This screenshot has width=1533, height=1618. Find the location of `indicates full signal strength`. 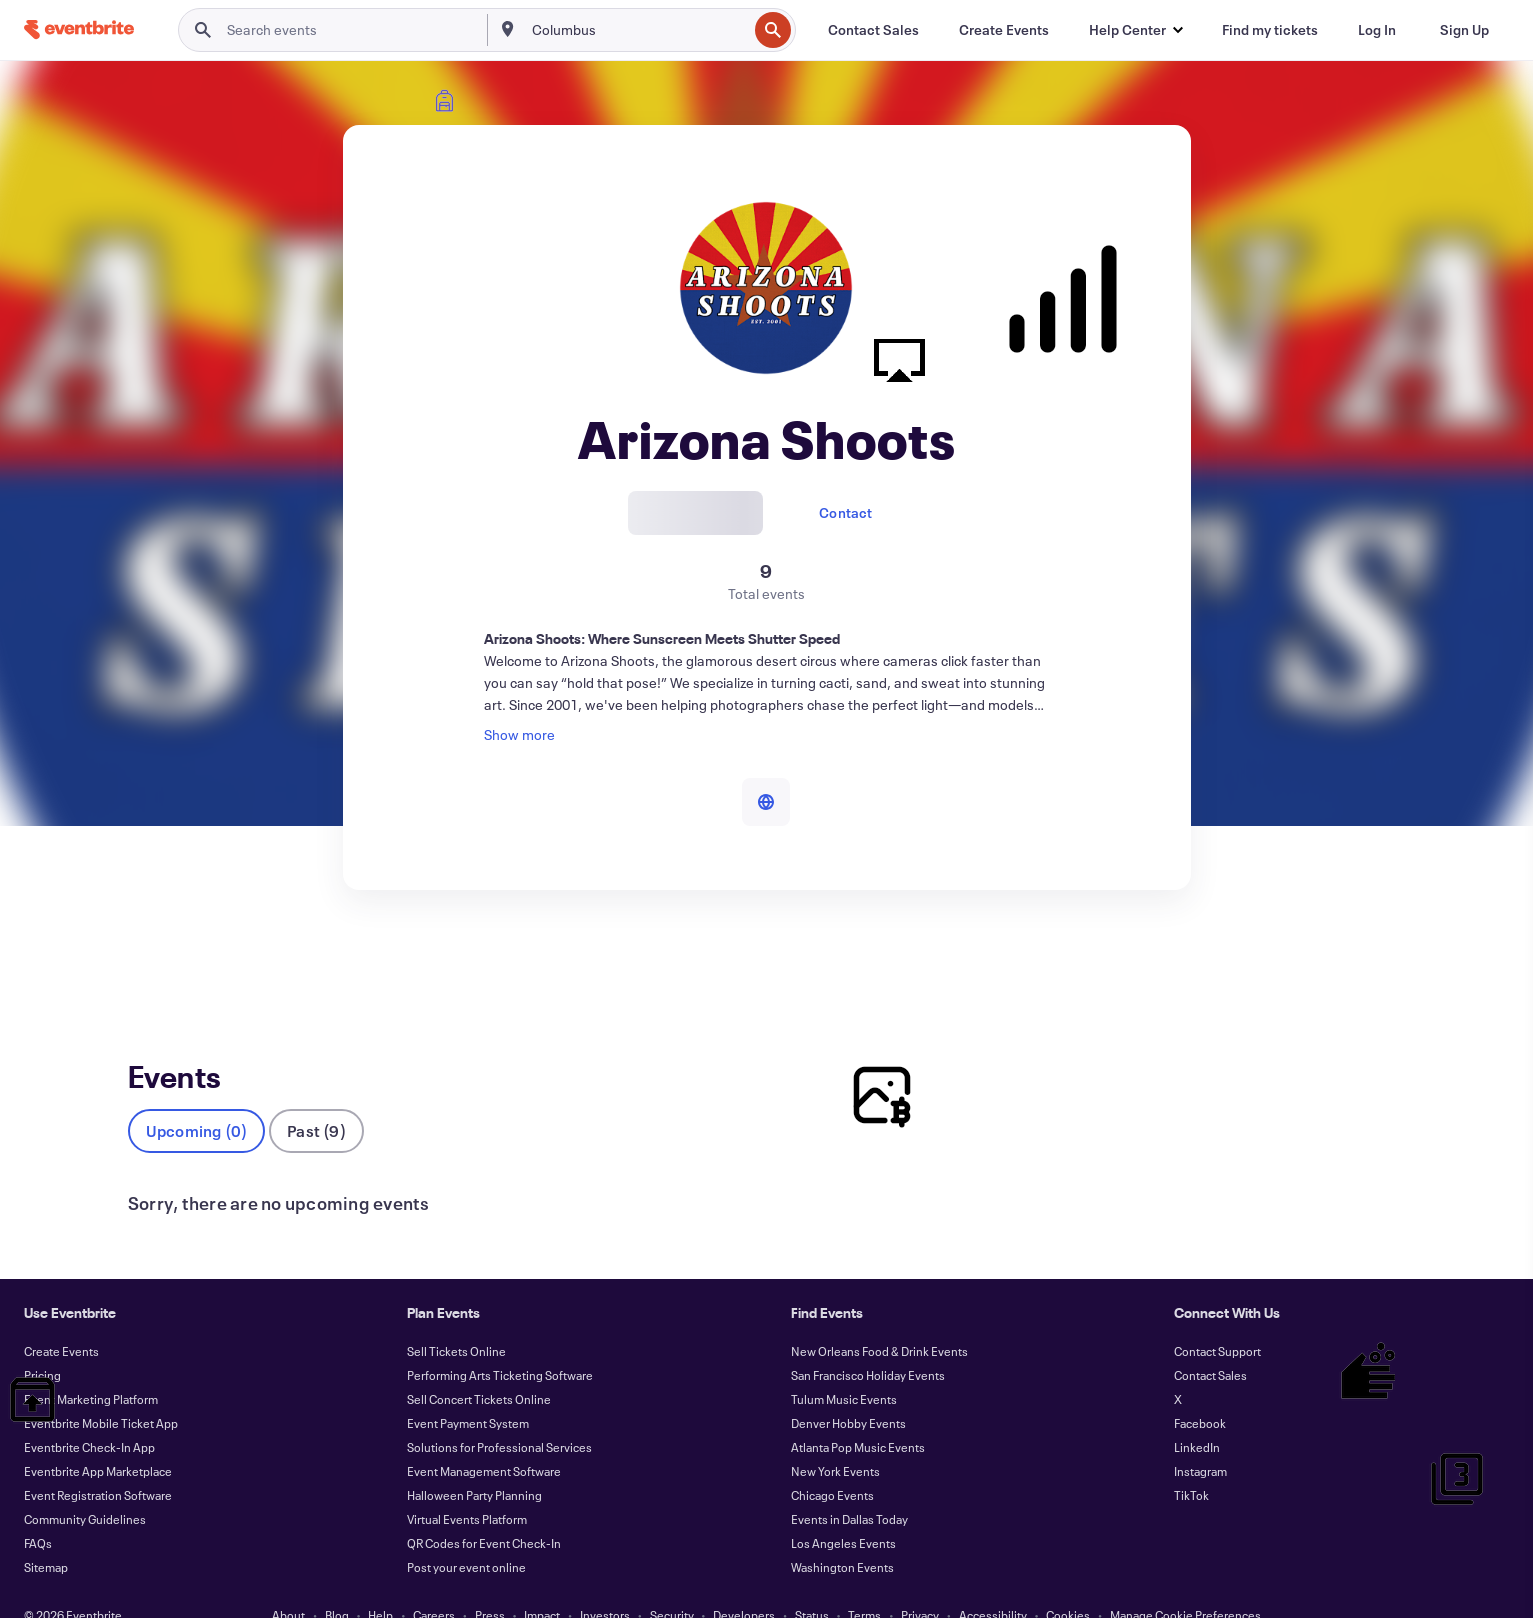

indicates full signal strength is located at coordinates (1063, 299).